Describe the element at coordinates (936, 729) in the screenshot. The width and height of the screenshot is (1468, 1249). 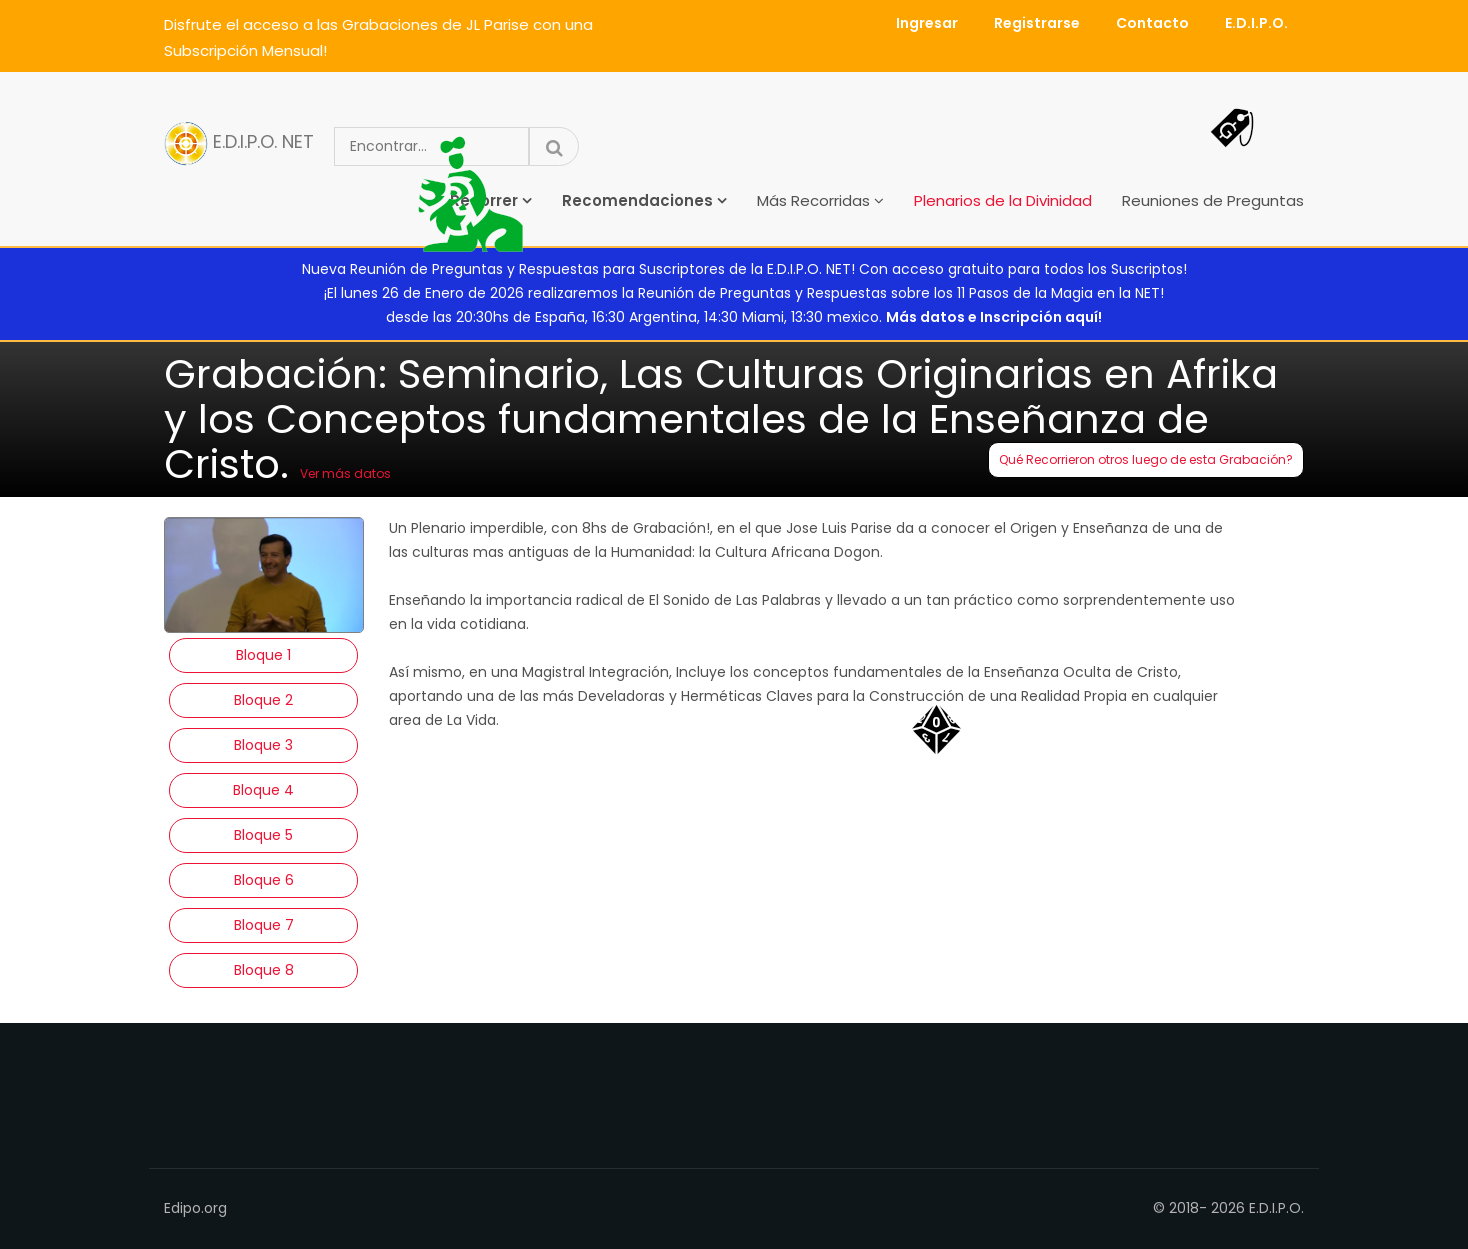
I see `select a 10-sided die for rolling` at that location.